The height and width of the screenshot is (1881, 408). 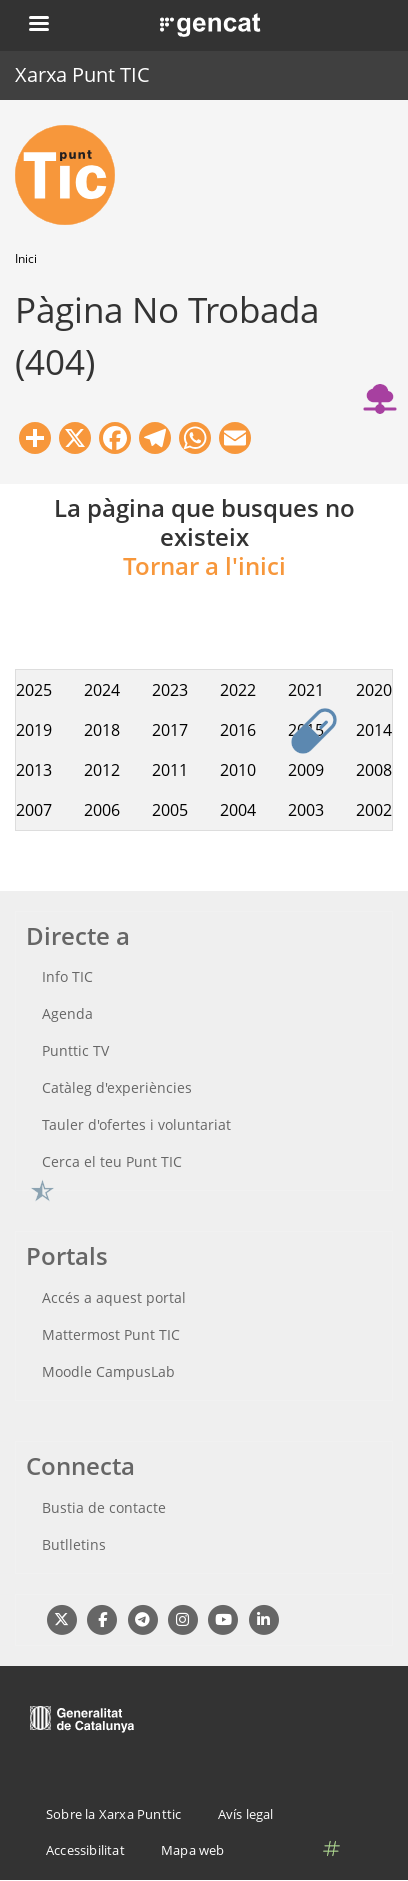 I want to click on access medication reminders or health features, so click(x=314, y=731).